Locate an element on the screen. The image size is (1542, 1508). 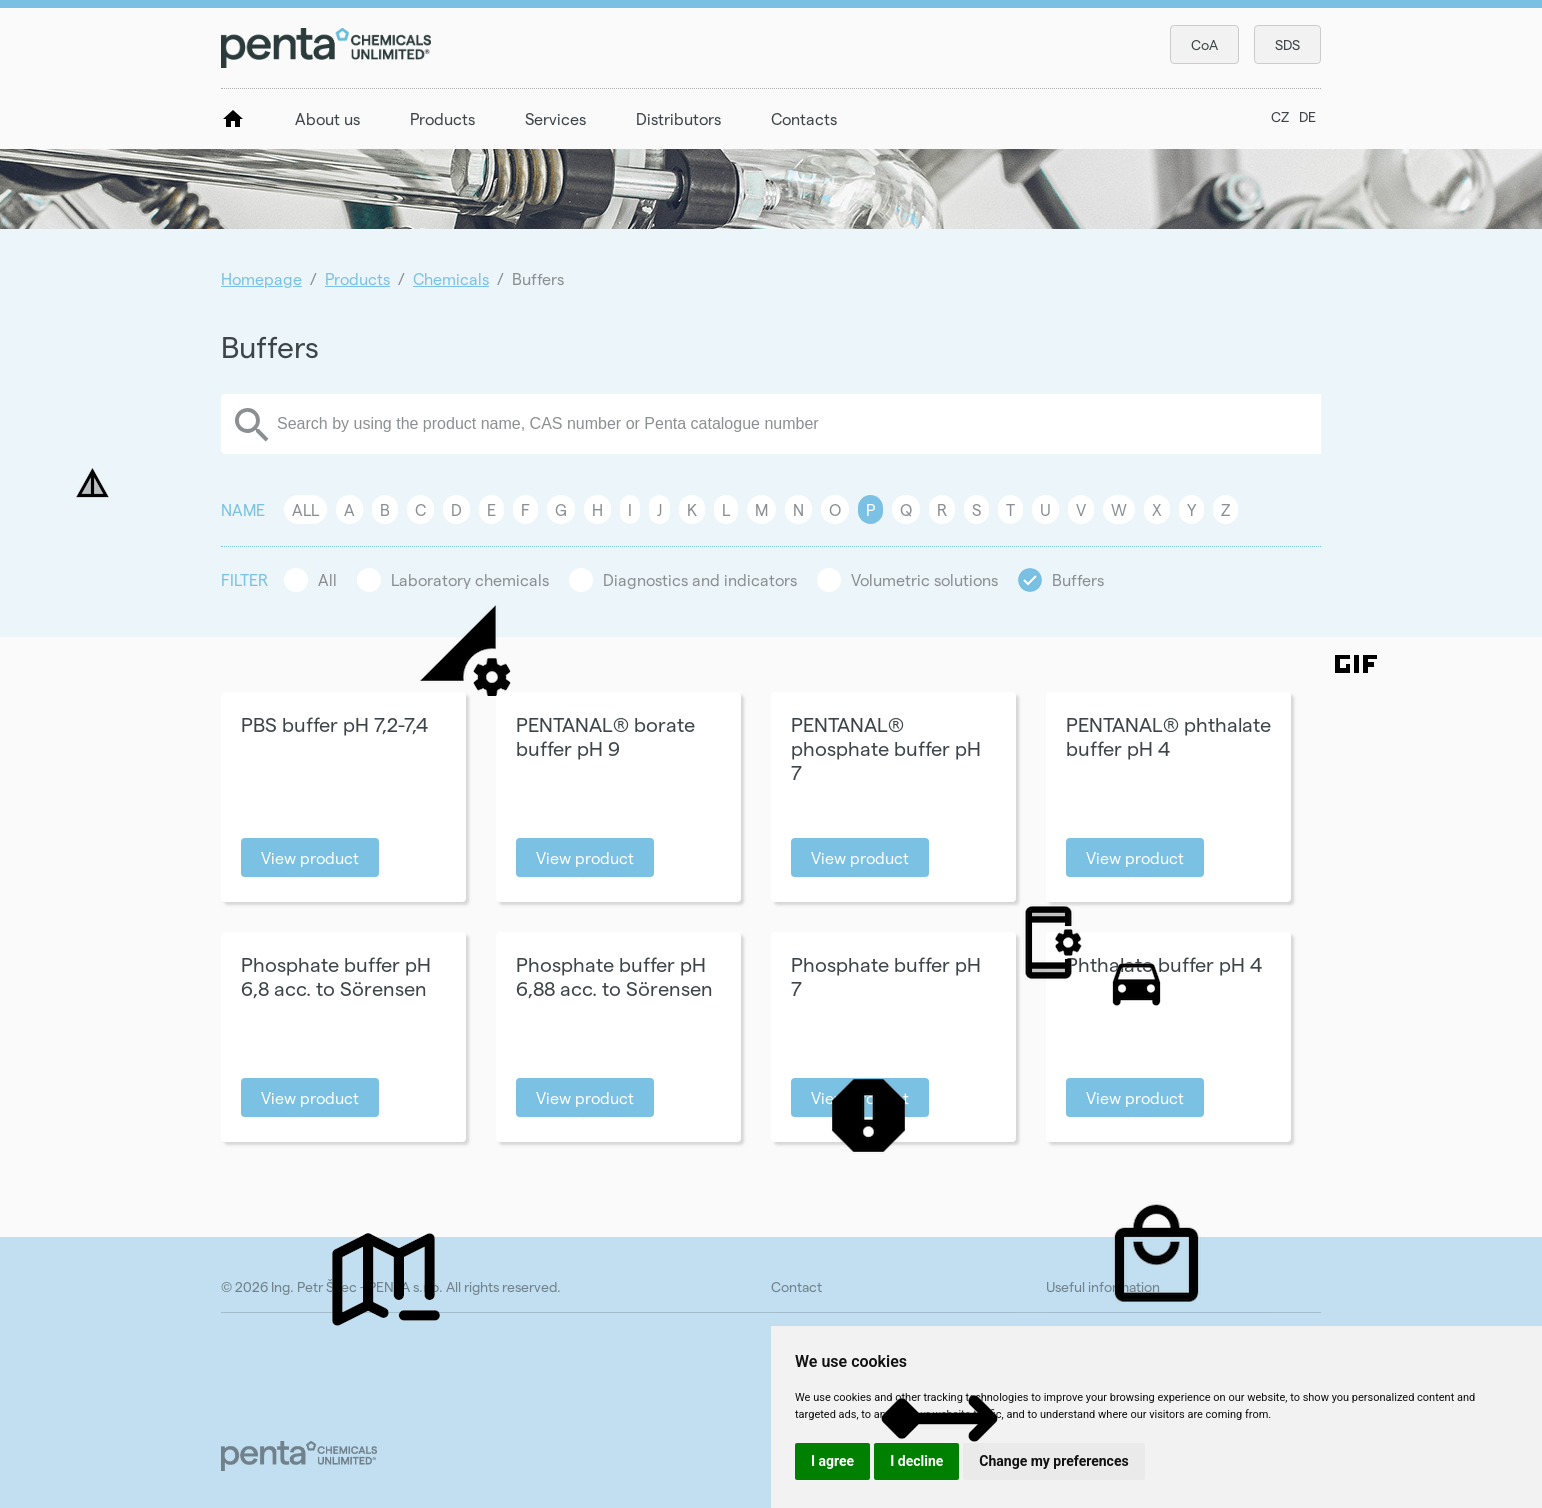
access shopping or retail features is located at coordinates (1156, 1255).